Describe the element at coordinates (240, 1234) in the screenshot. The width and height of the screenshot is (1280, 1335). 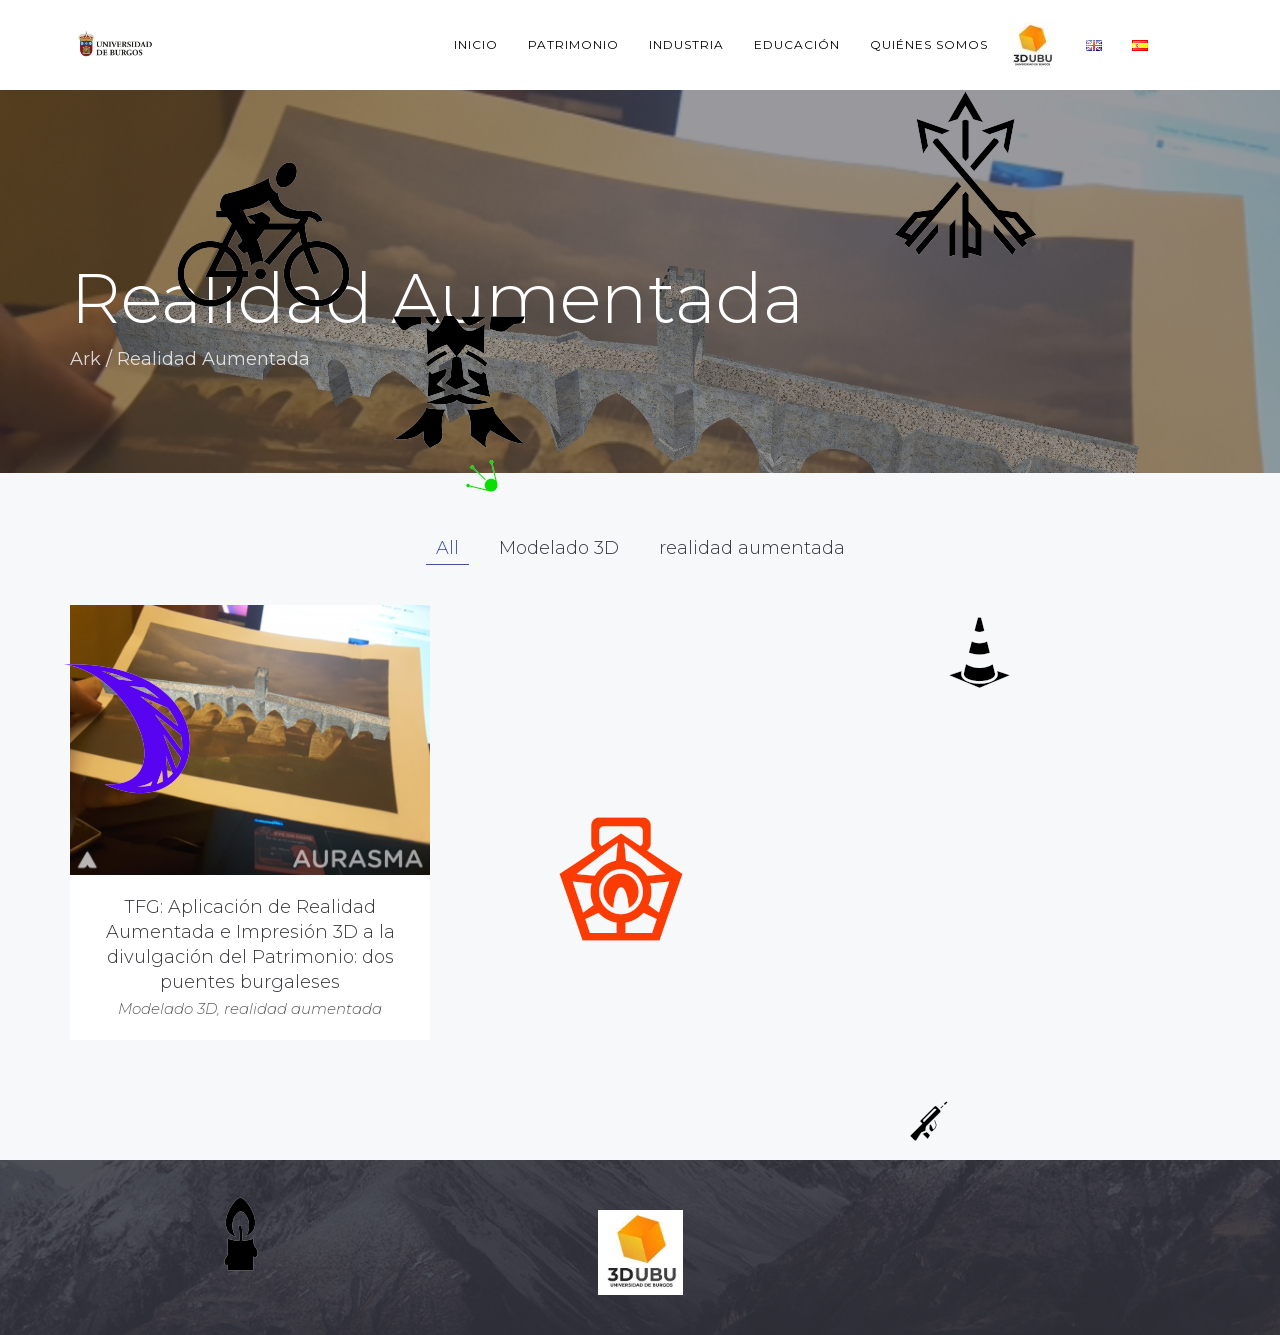
I see `toggle ambient or night mode lighting` at that location.